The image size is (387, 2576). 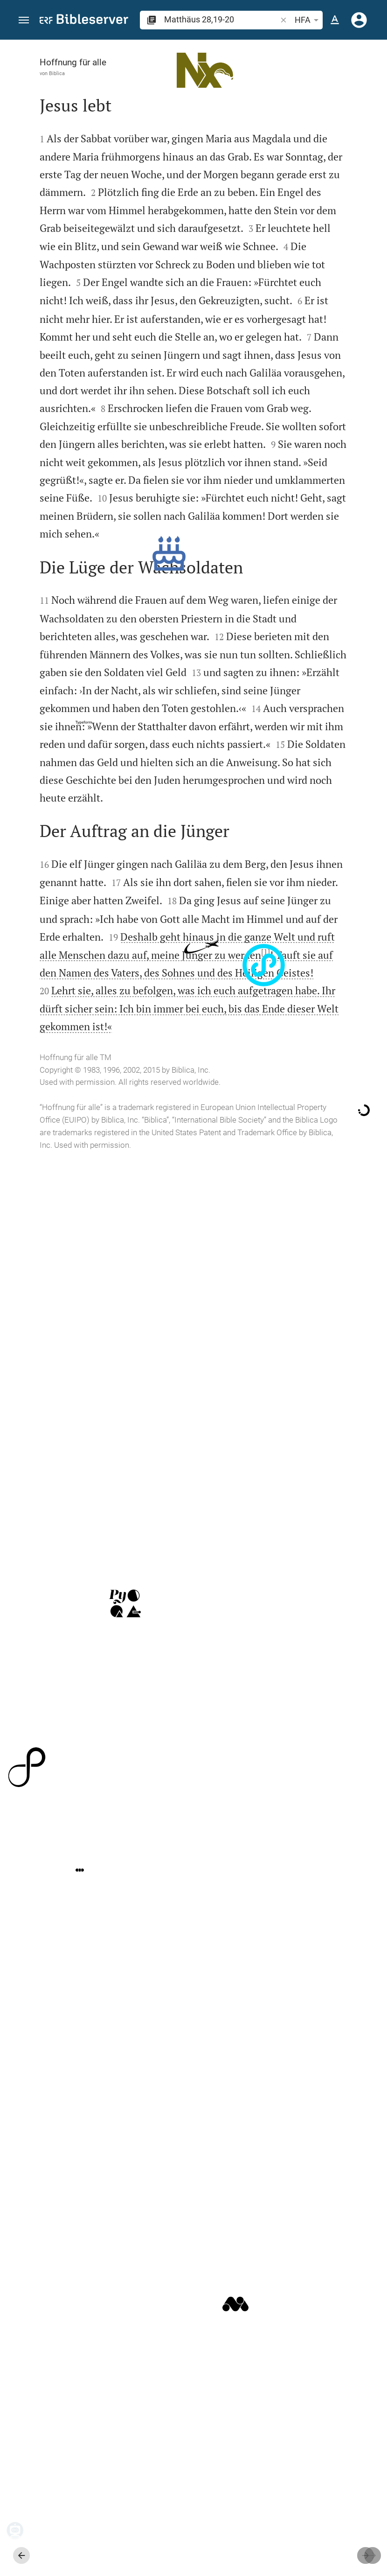 I want to click on pycqa (python code quality authority) organization logo, so click(x=124, y=1603).